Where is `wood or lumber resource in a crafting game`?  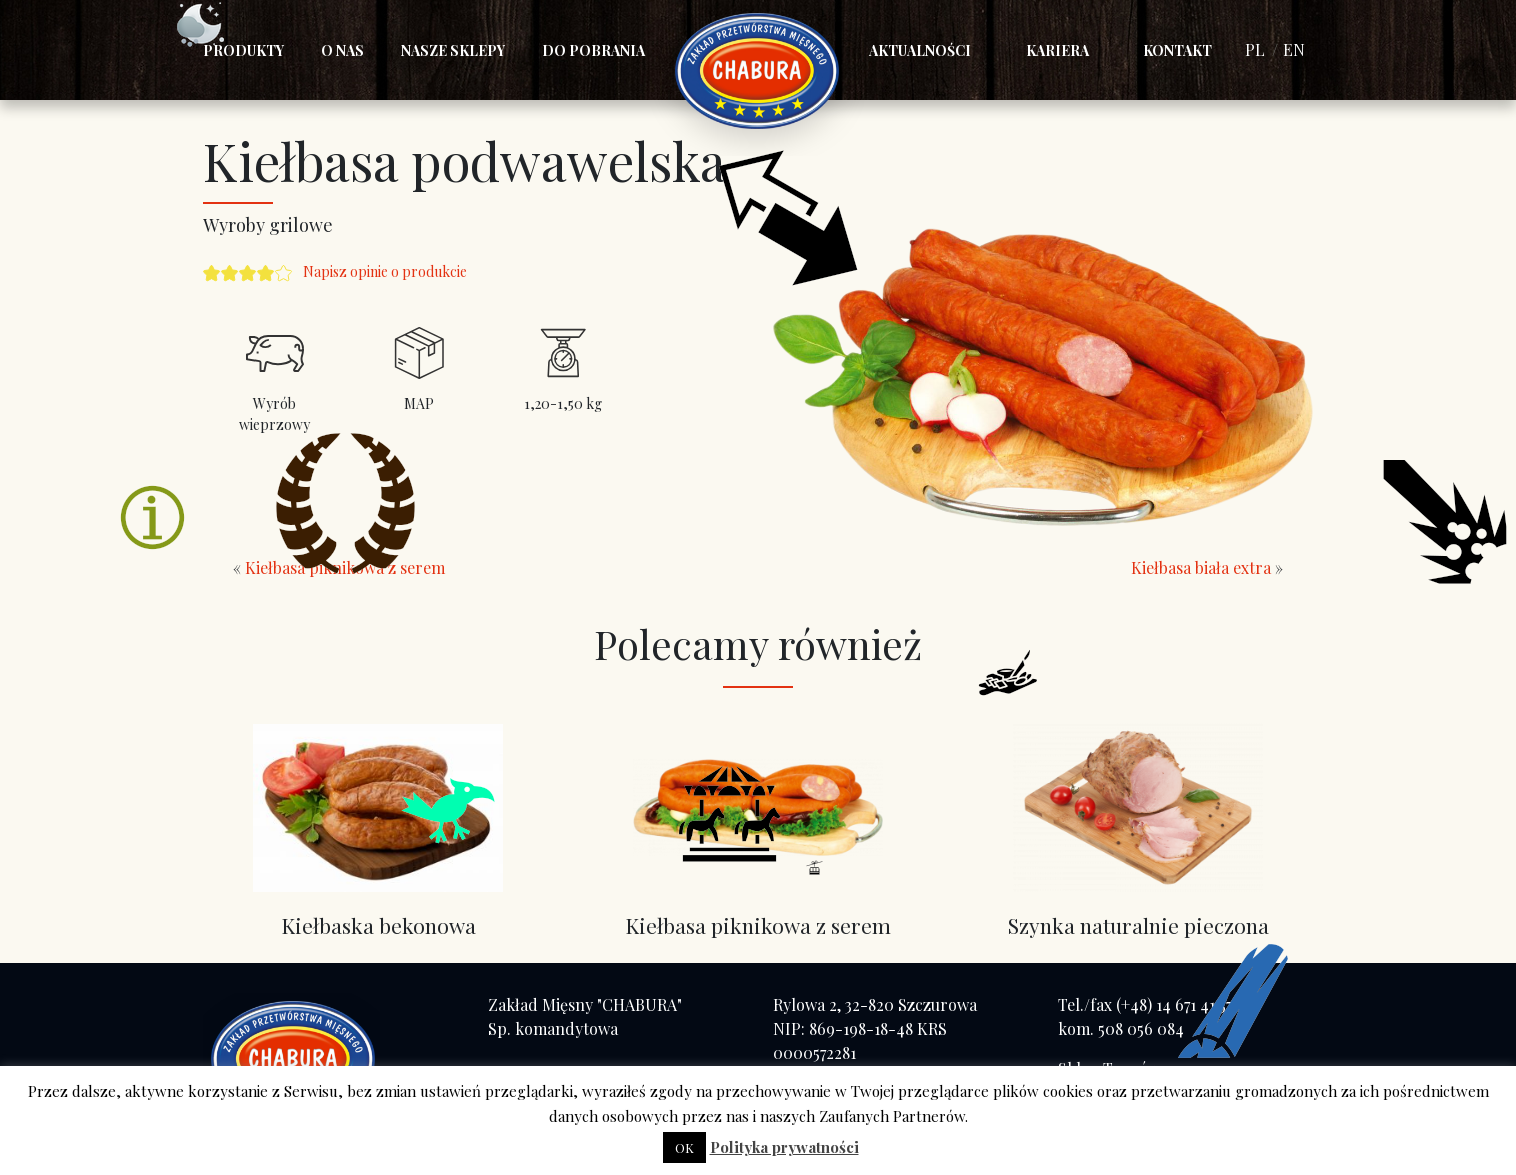 wood or lumber resource in a crafting game is located at coordinates (1233, 1001).